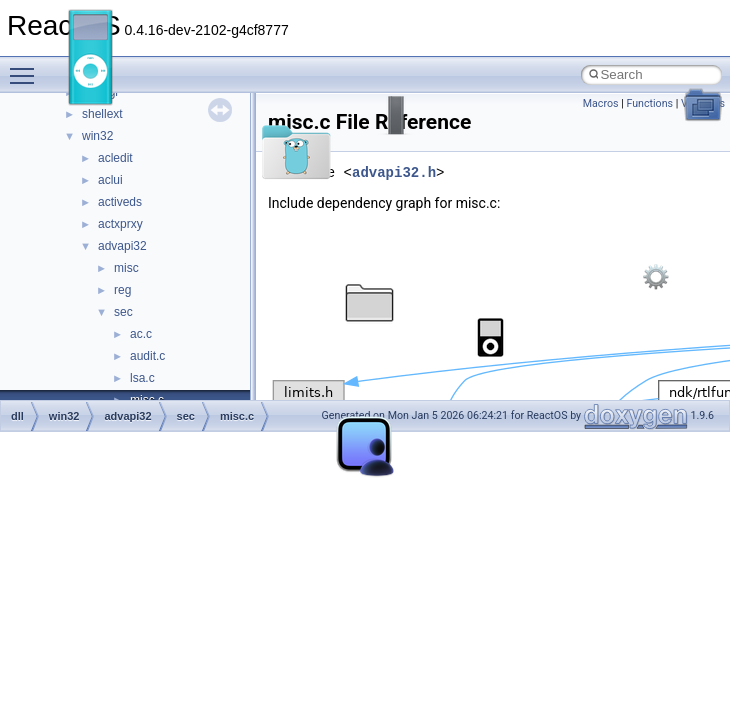 The width and height of the screenshot is (730, 720). I want to click on access media library content folder, so click(703, 105).